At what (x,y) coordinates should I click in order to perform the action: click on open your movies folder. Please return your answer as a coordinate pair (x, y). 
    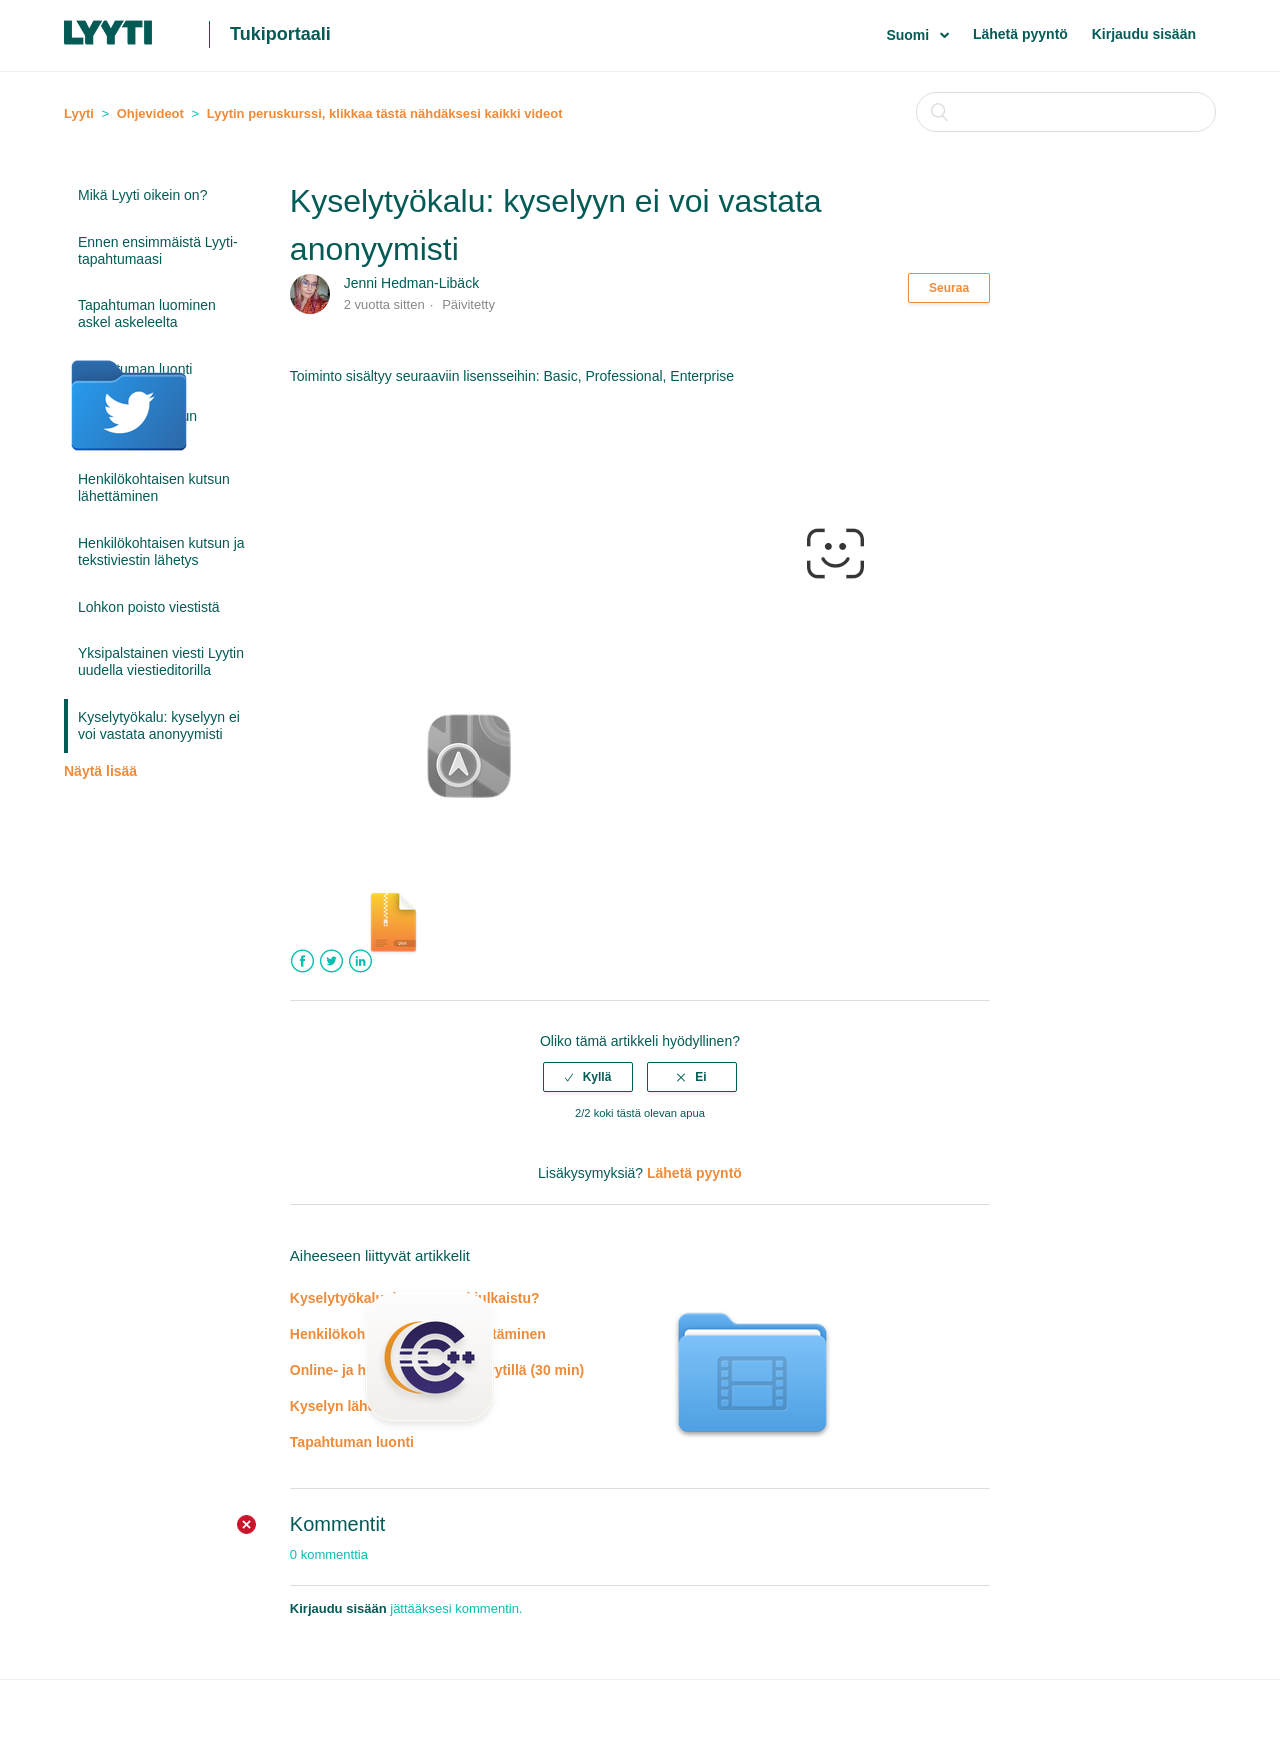
    Looking at the image, I should click on (752, 1372).